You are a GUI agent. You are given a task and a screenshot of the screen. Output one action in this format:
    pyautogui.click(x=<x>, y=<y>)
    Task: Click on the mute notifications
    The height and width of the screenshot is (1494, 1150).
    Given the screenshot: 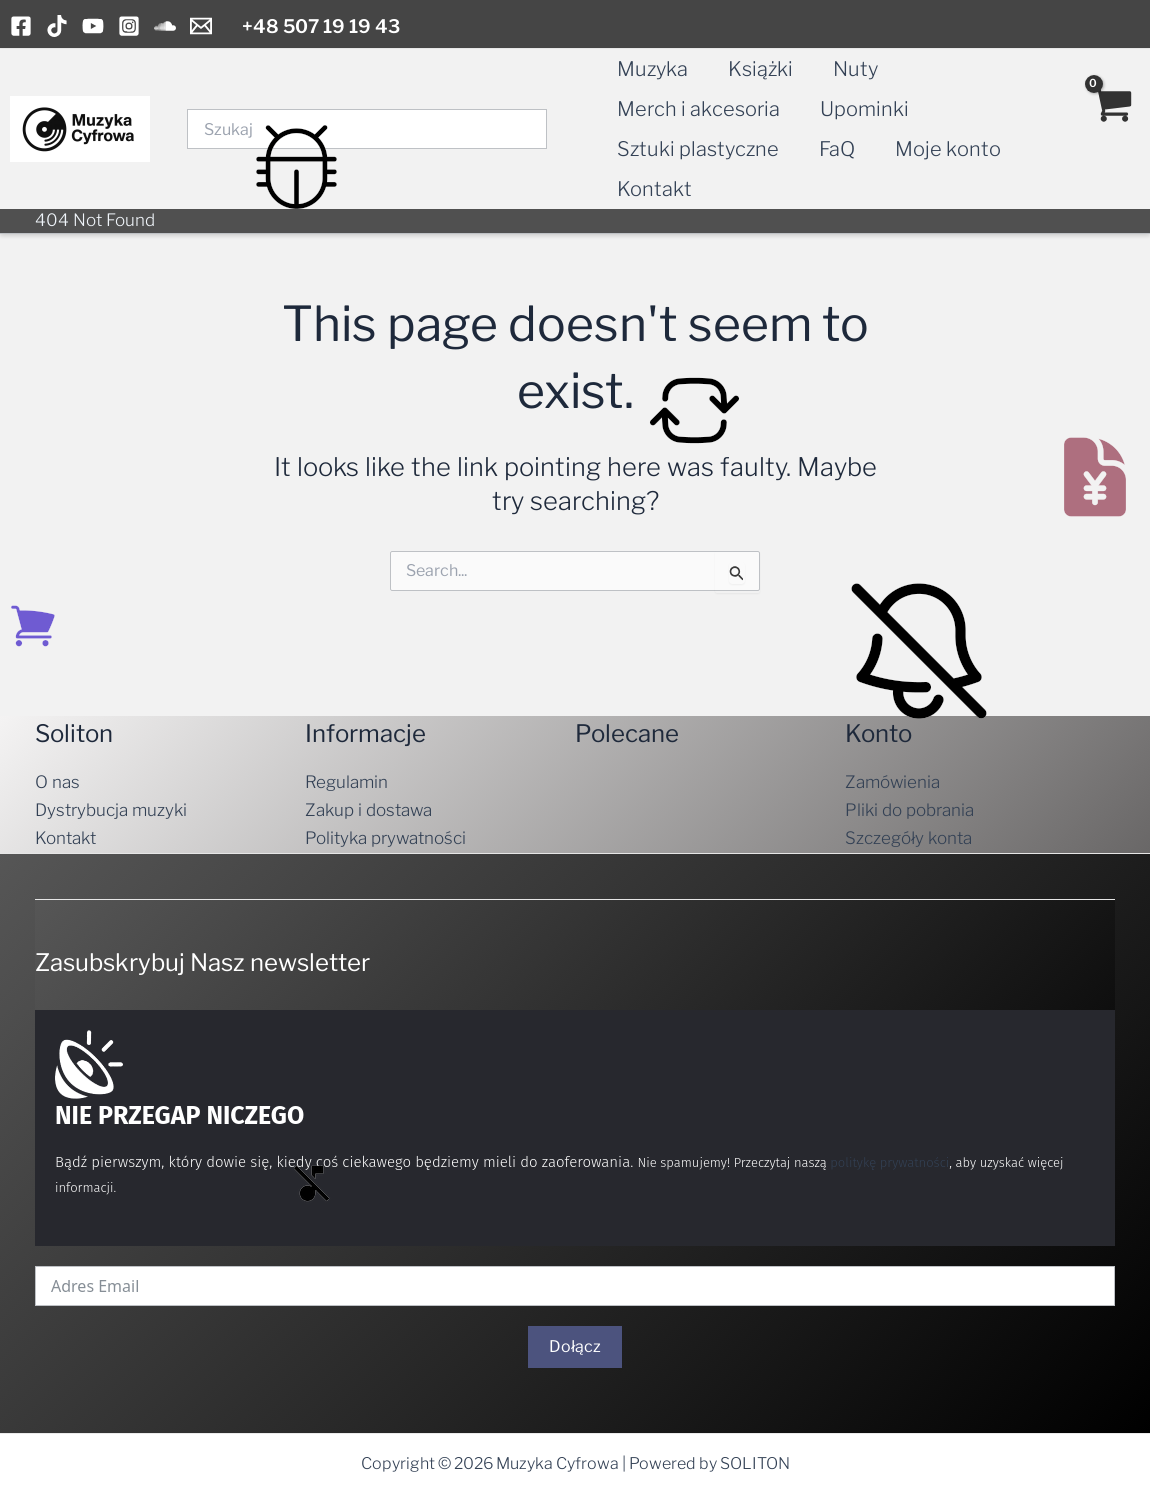 What is the action you would take?
    pyautogui.click(x=919, y=651)
    